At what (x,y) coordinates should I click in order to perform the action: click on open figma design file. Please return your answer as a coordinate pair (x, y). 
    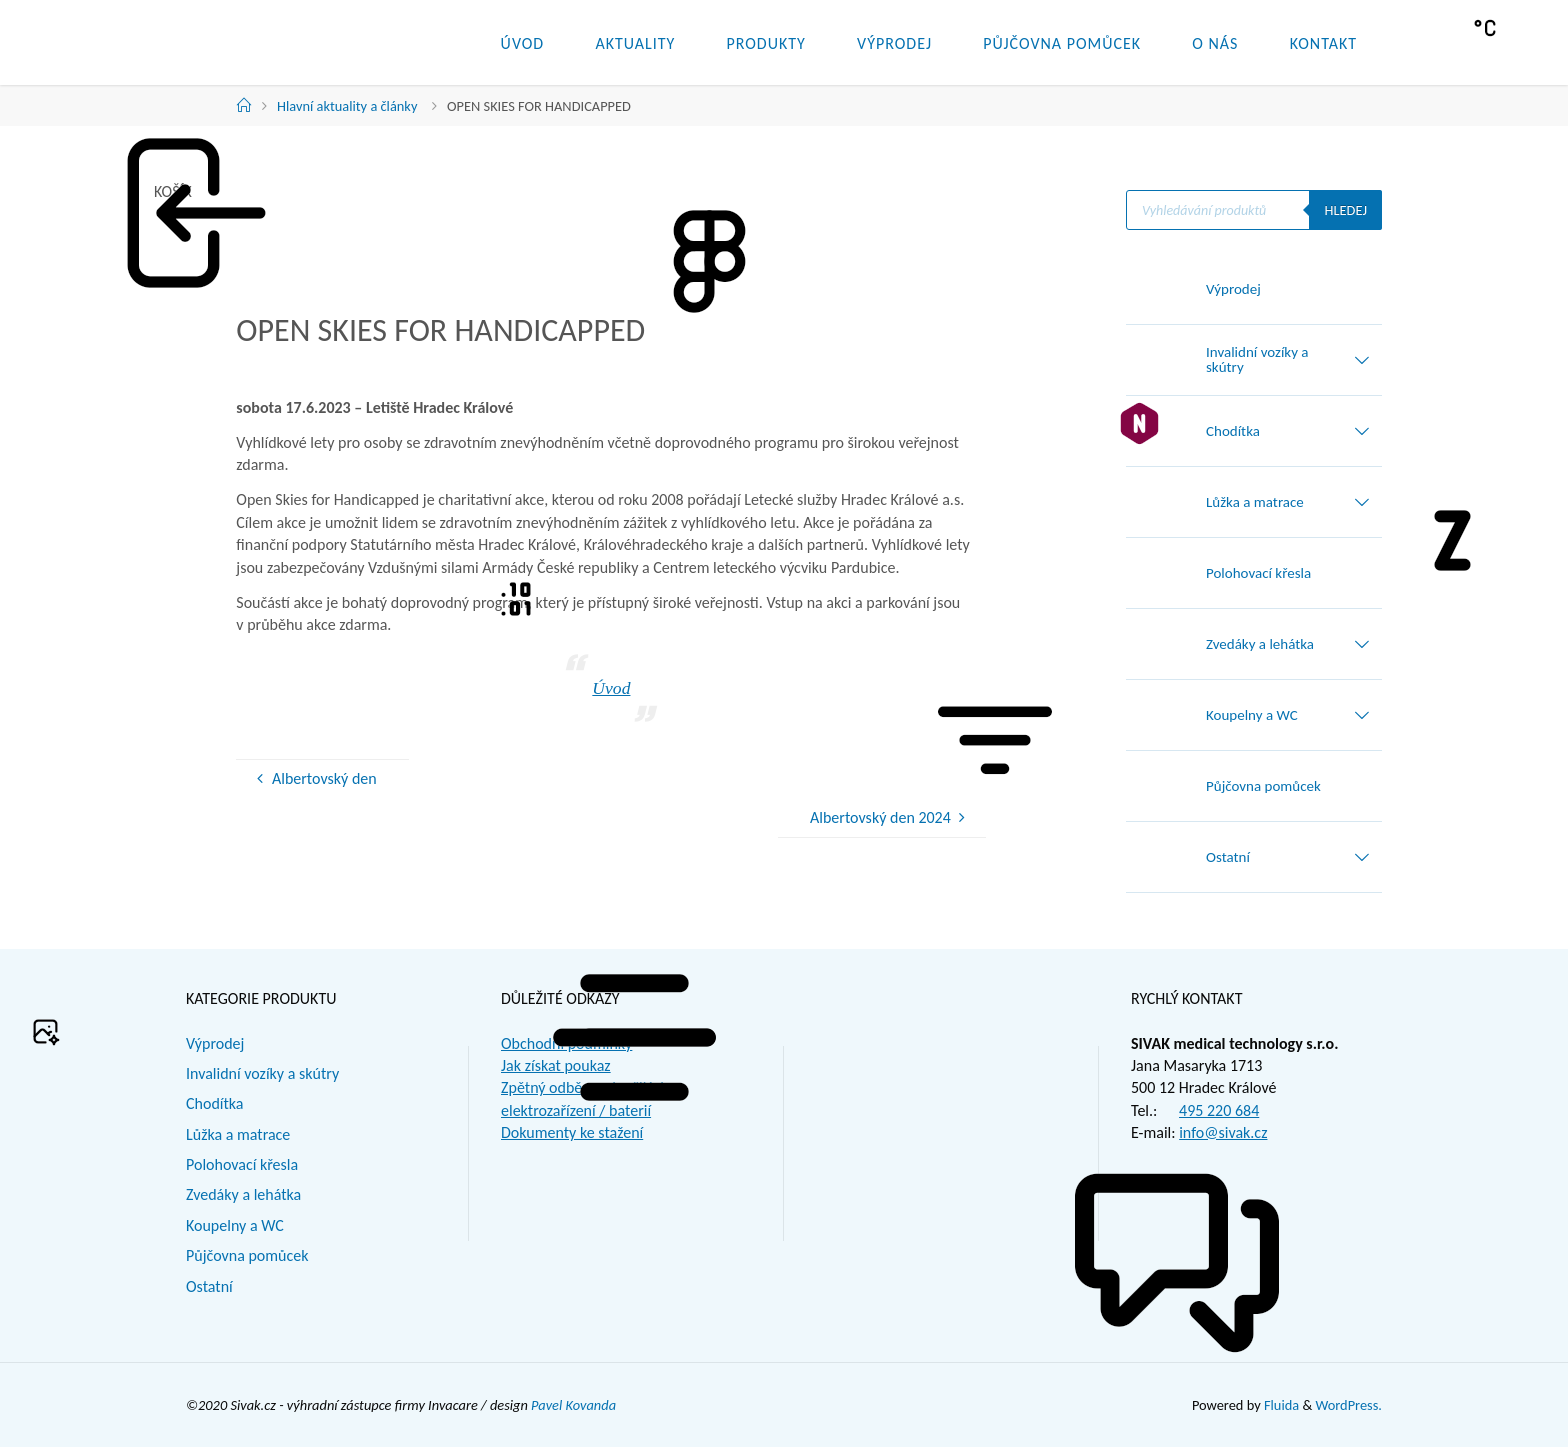
    Looking at the image, I should click on (709, 261).